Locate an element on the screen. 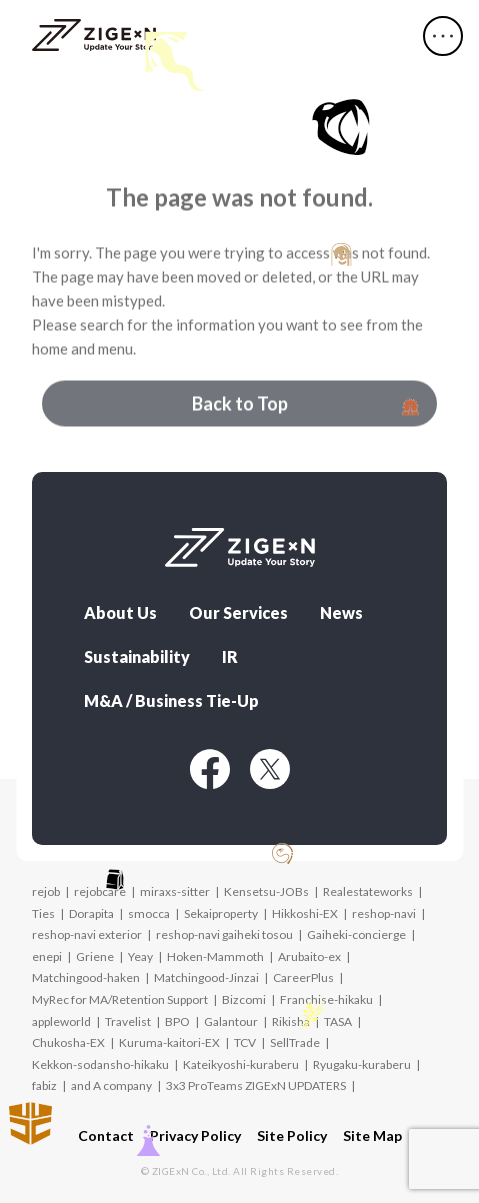 Image resolution: width=479 pixels, height=1203 pixels. view collected specimens or curiosities is located at coordinates (341, 254).